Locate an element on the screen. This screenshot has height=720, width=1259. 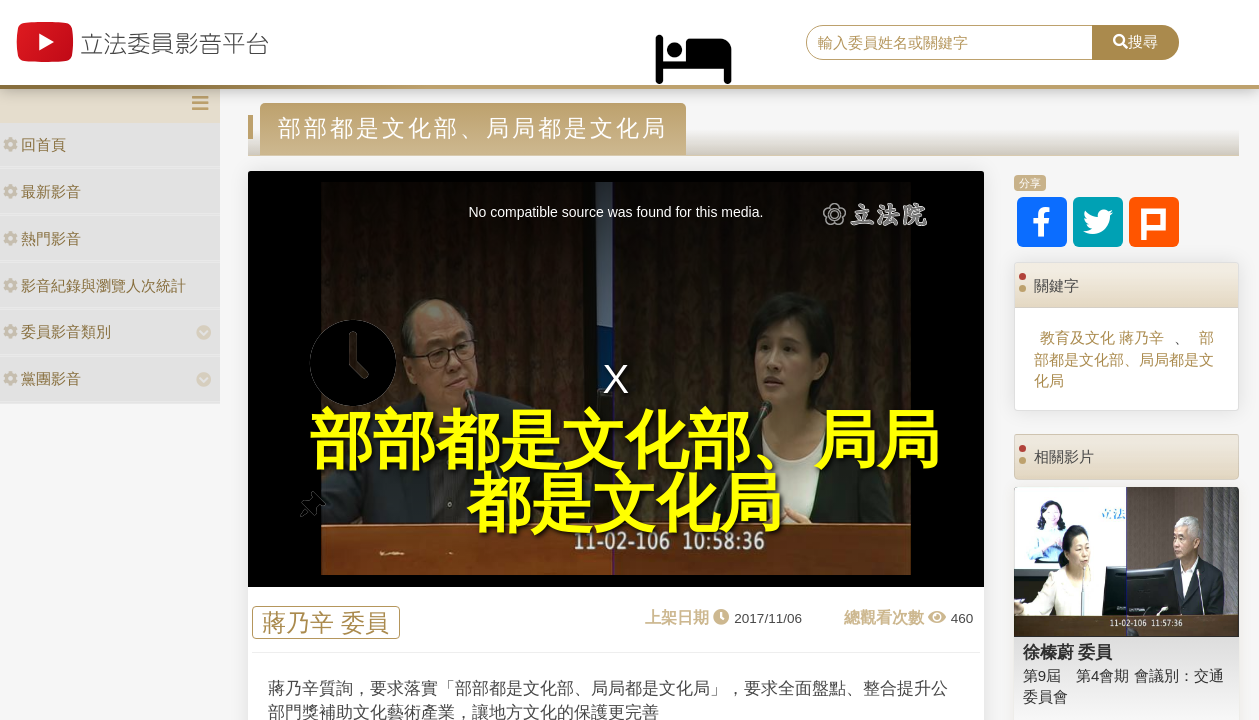
book a hotel or accommodation is located at coordinates (693, 57).